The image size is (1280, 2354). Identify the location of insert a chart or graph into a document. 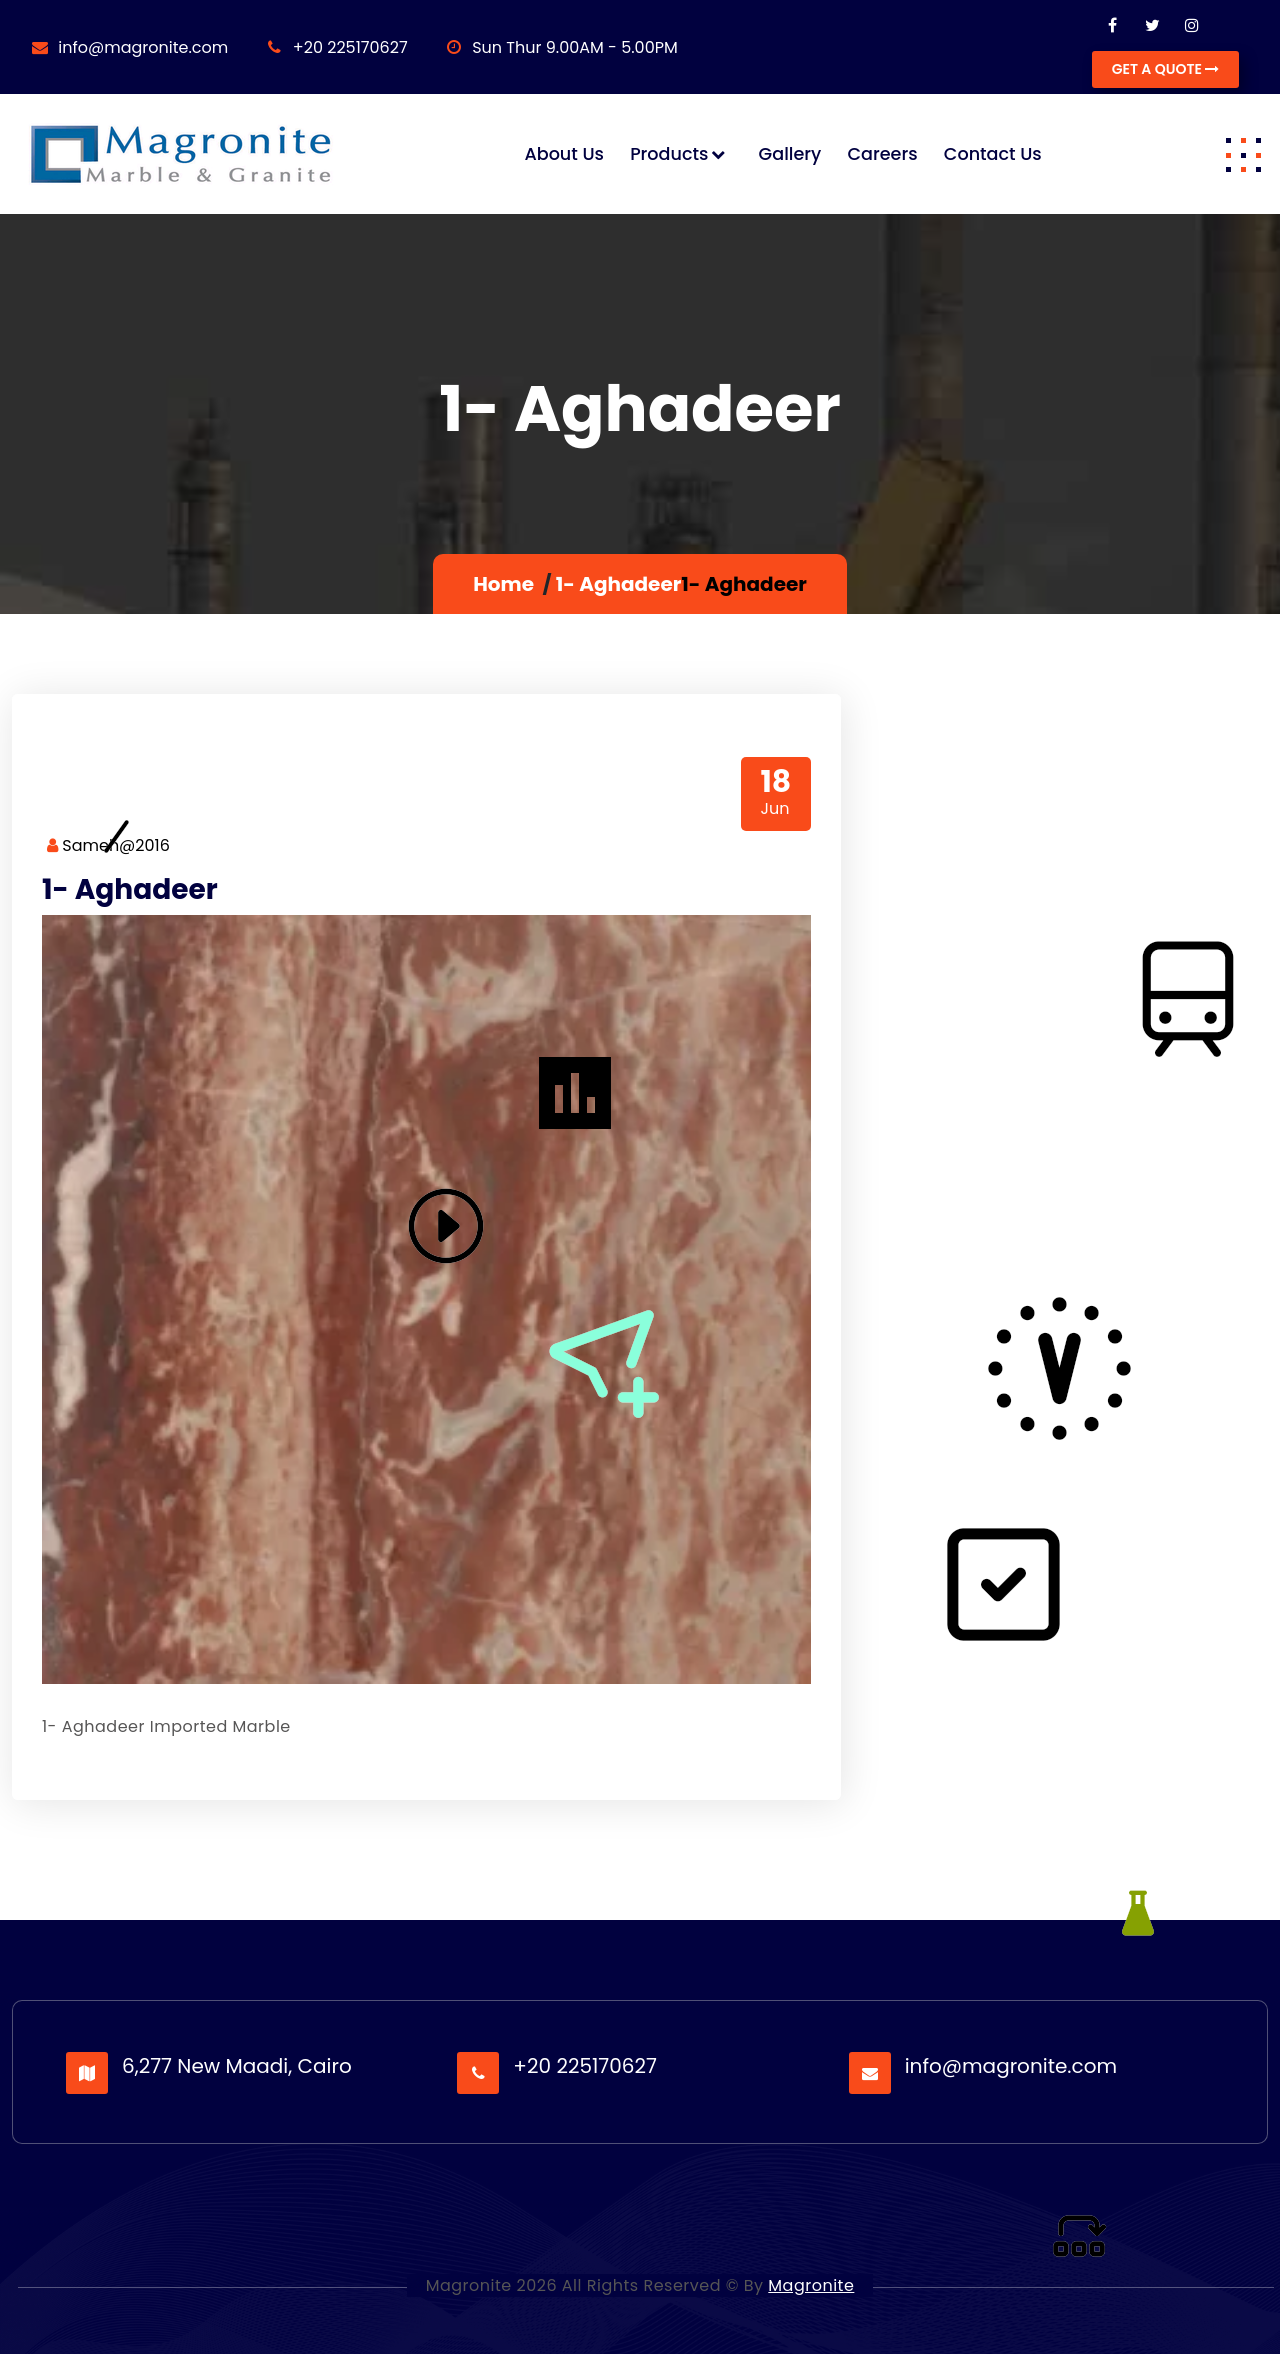
(575, 1093).